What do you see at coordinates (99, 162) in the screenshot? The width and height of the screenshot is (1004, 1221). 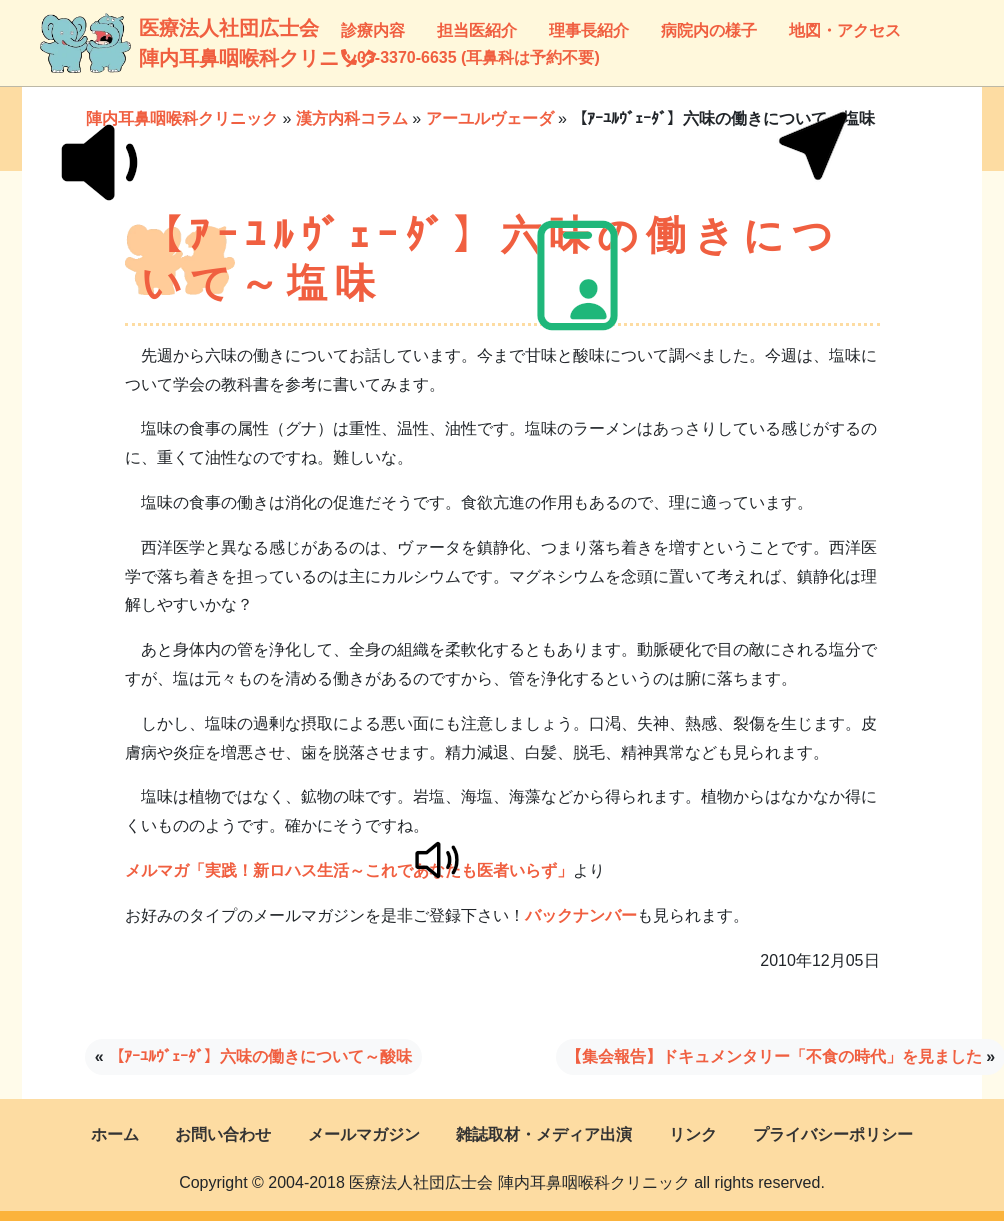 I see `adjust volume to low level` at bounding box center [99, 162].